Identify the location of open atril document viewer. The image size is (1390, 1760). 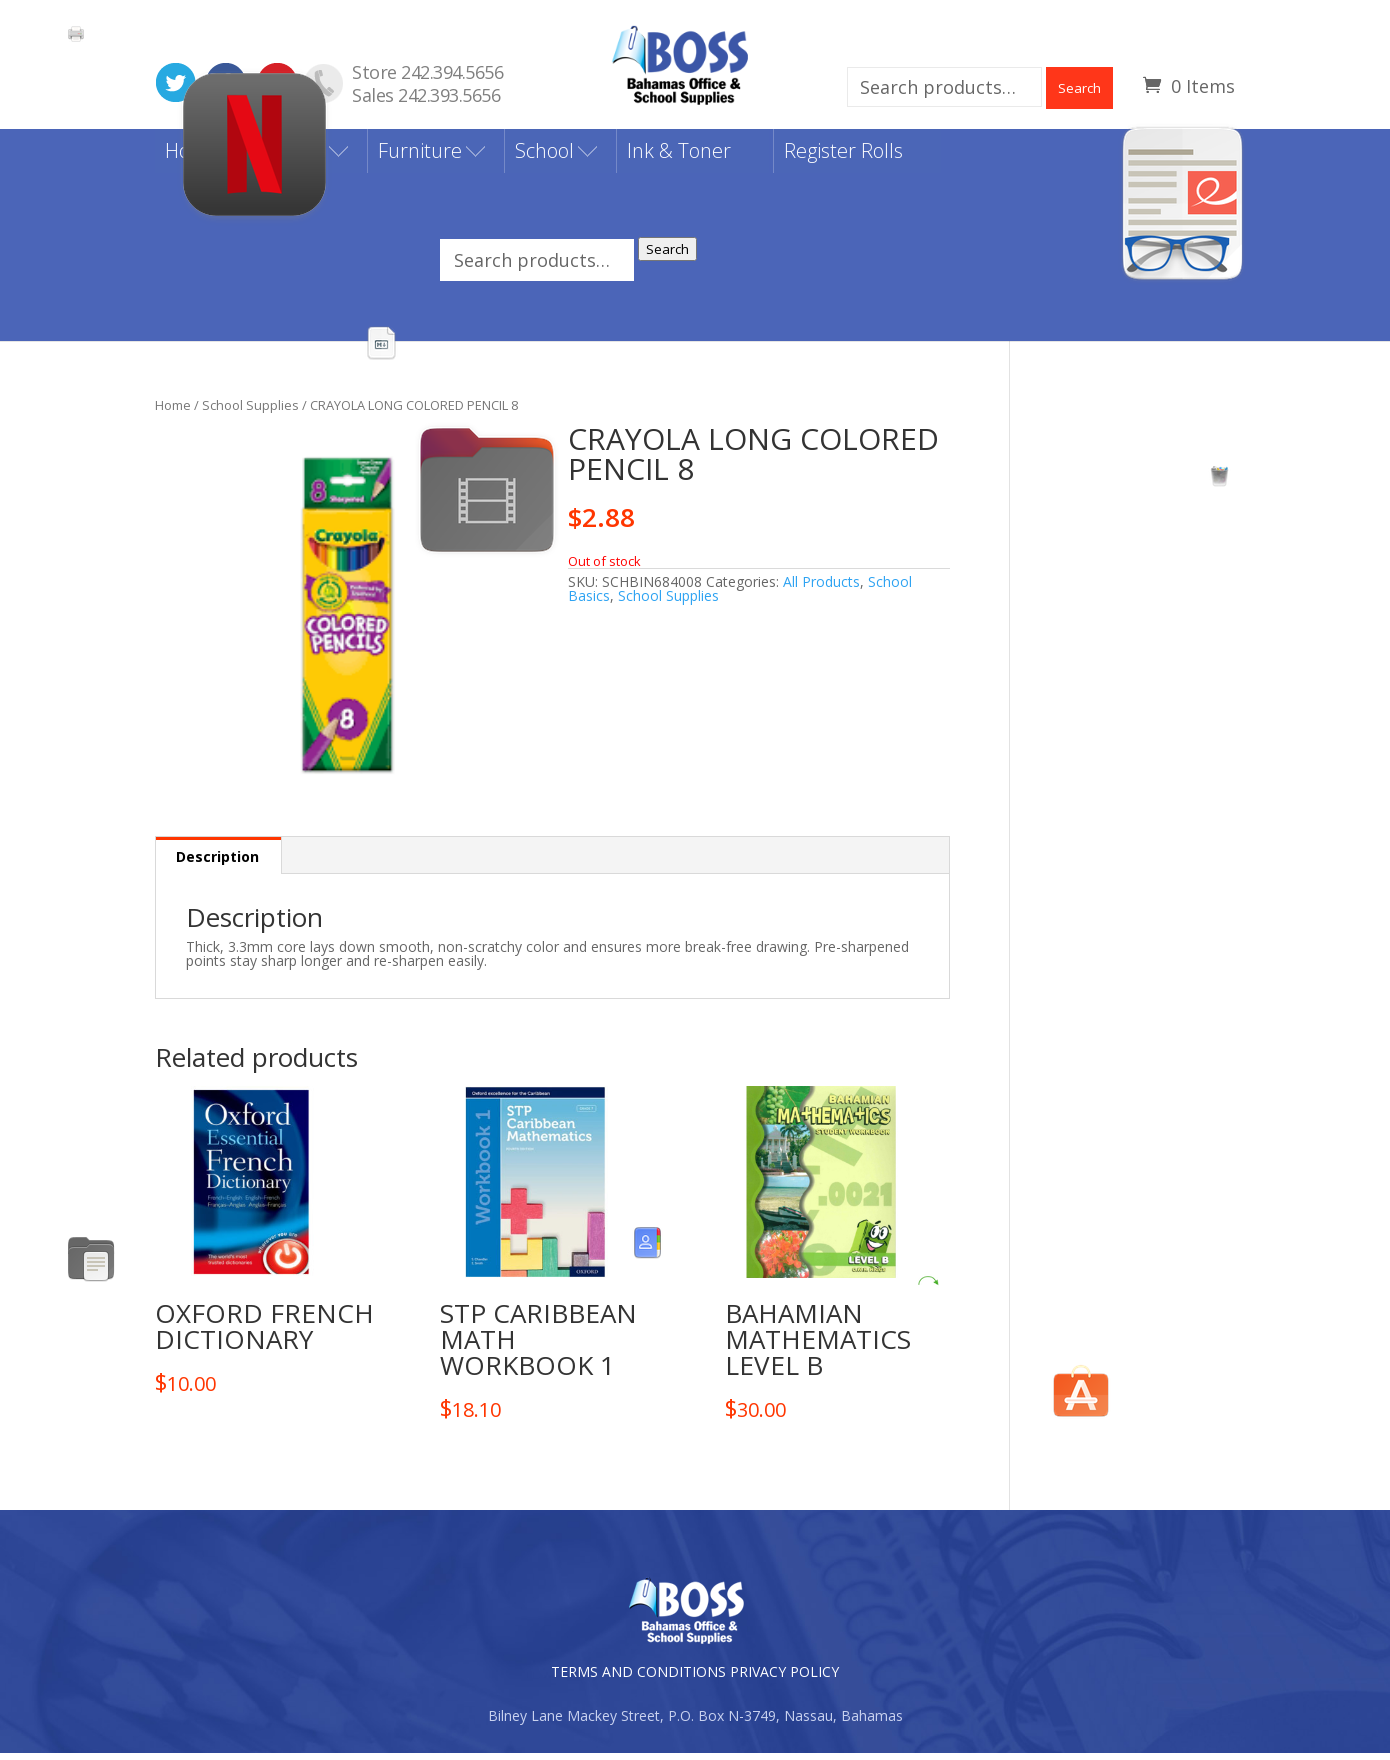
(1182, 203).